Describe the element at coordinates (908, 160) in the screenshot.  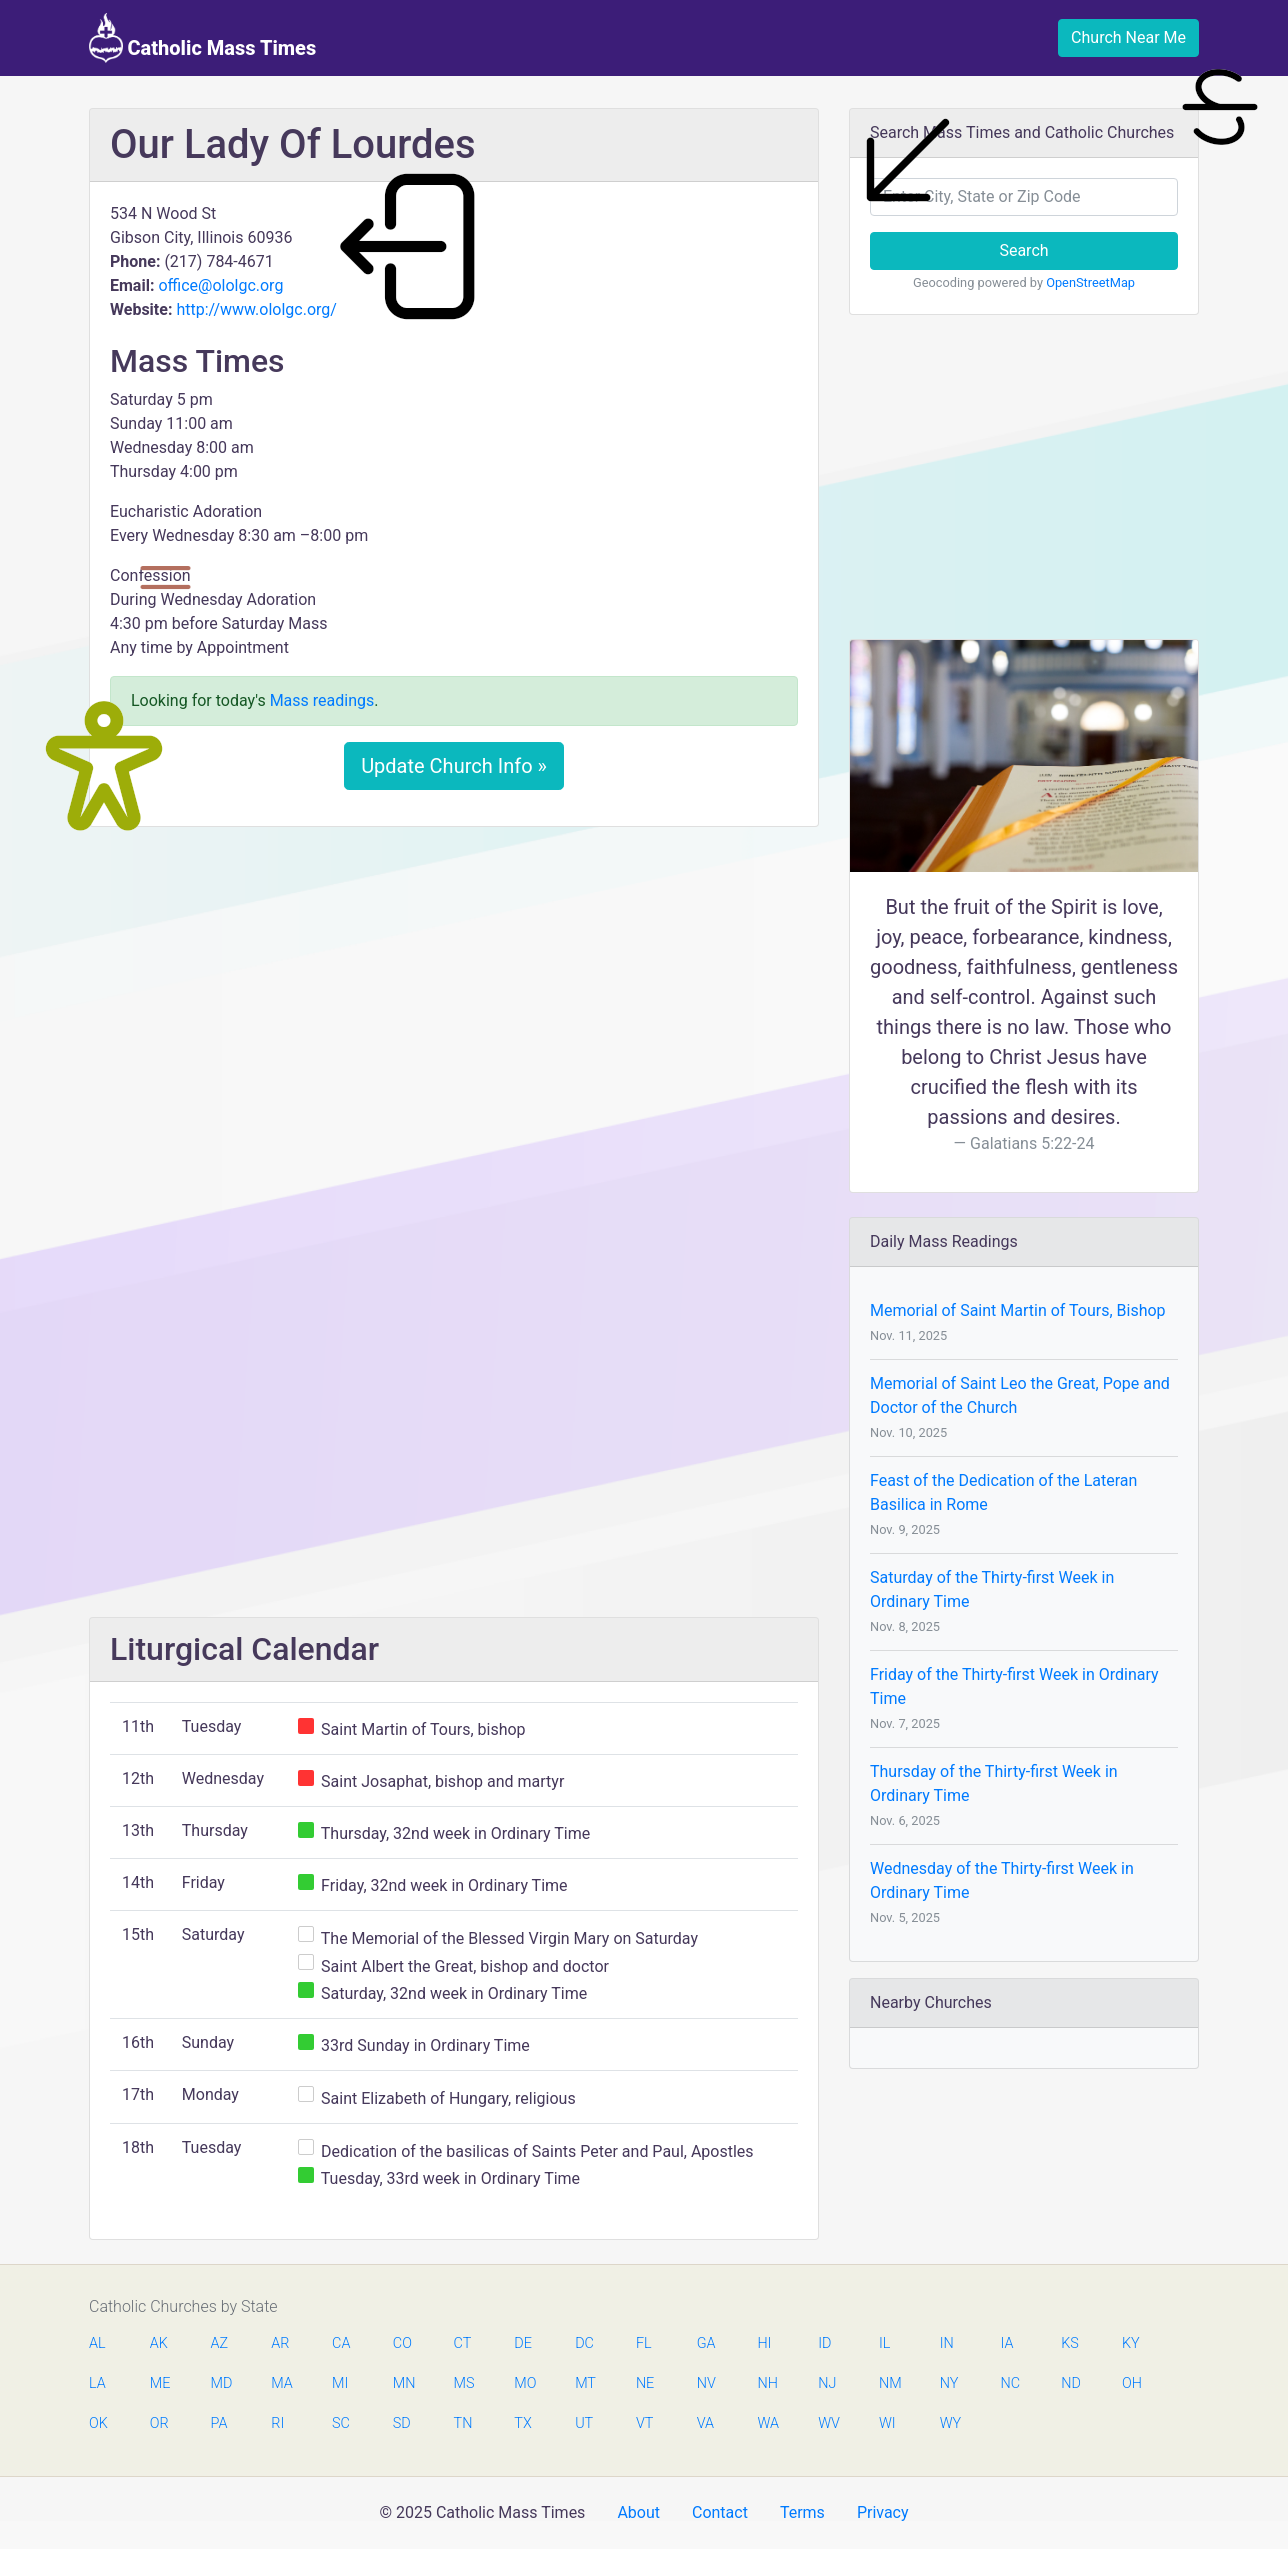
I see `navigate to previous or back` at that location.